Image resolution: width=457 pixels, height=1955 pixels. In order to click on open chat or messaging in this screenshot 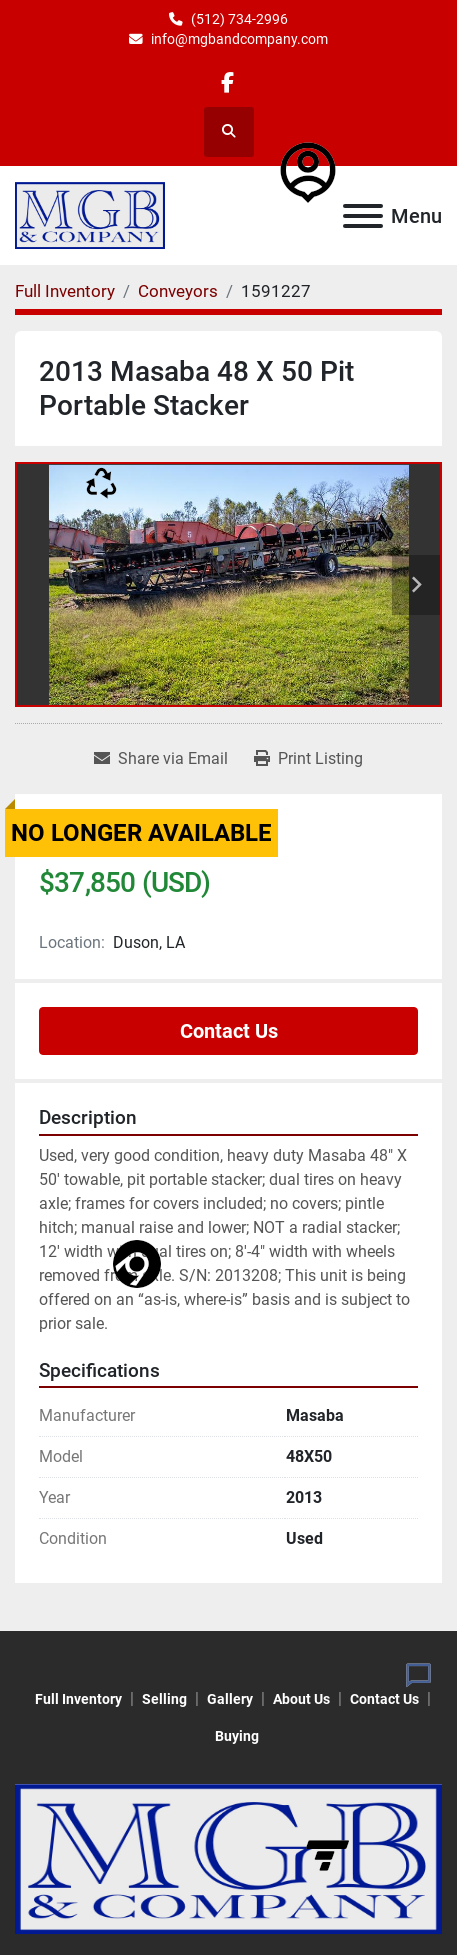, I will do `click(418, 1674)`.